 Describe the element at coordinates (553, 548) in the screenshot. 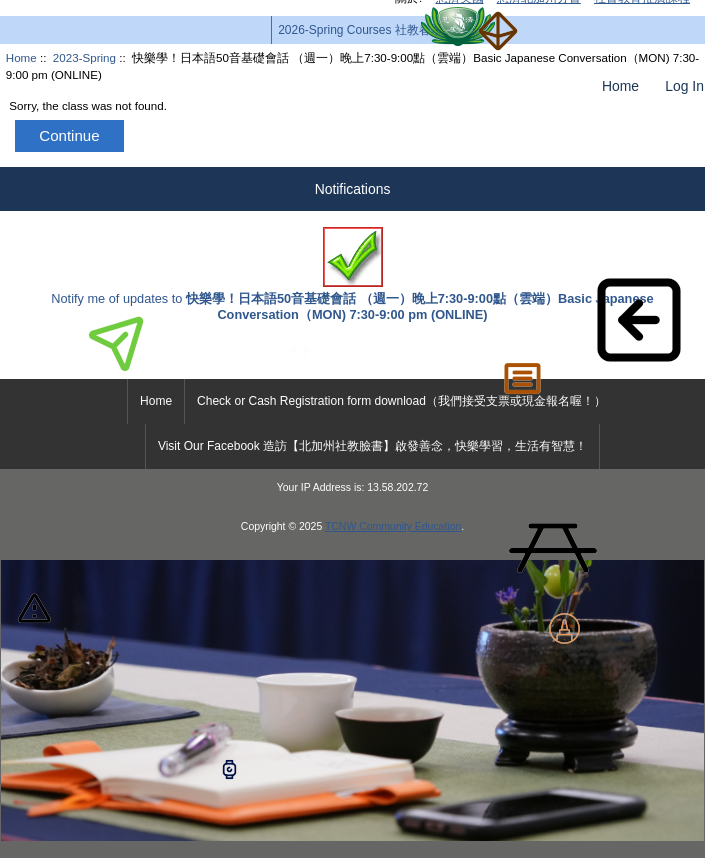

I see `find nearby picnic areas` at that location.